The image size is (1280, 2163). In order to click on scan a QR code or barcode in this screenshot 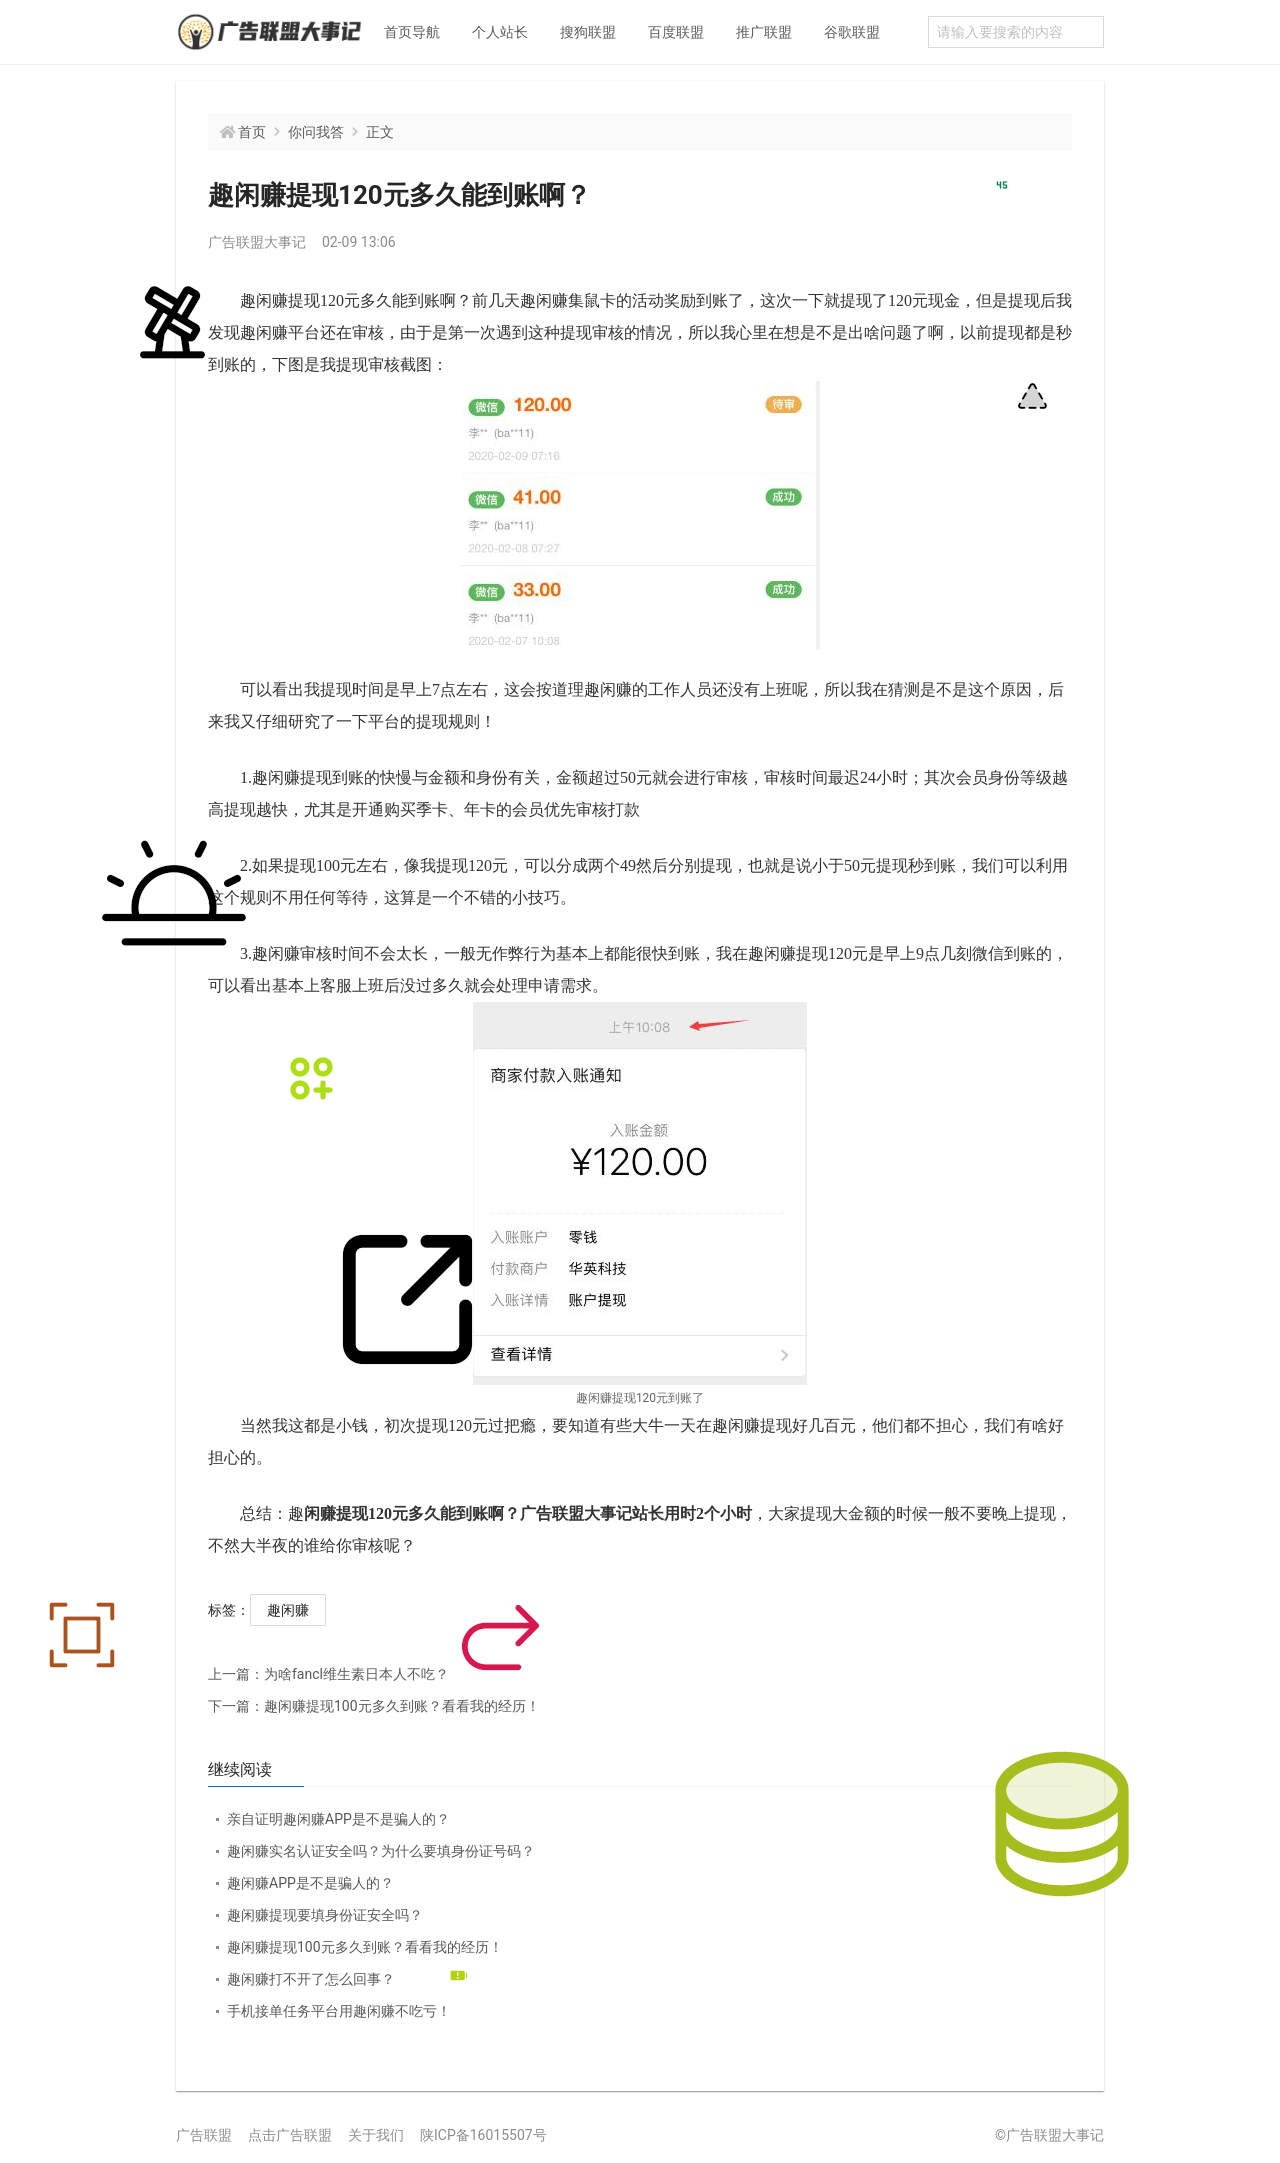, I will do `click(82, 1635)`.